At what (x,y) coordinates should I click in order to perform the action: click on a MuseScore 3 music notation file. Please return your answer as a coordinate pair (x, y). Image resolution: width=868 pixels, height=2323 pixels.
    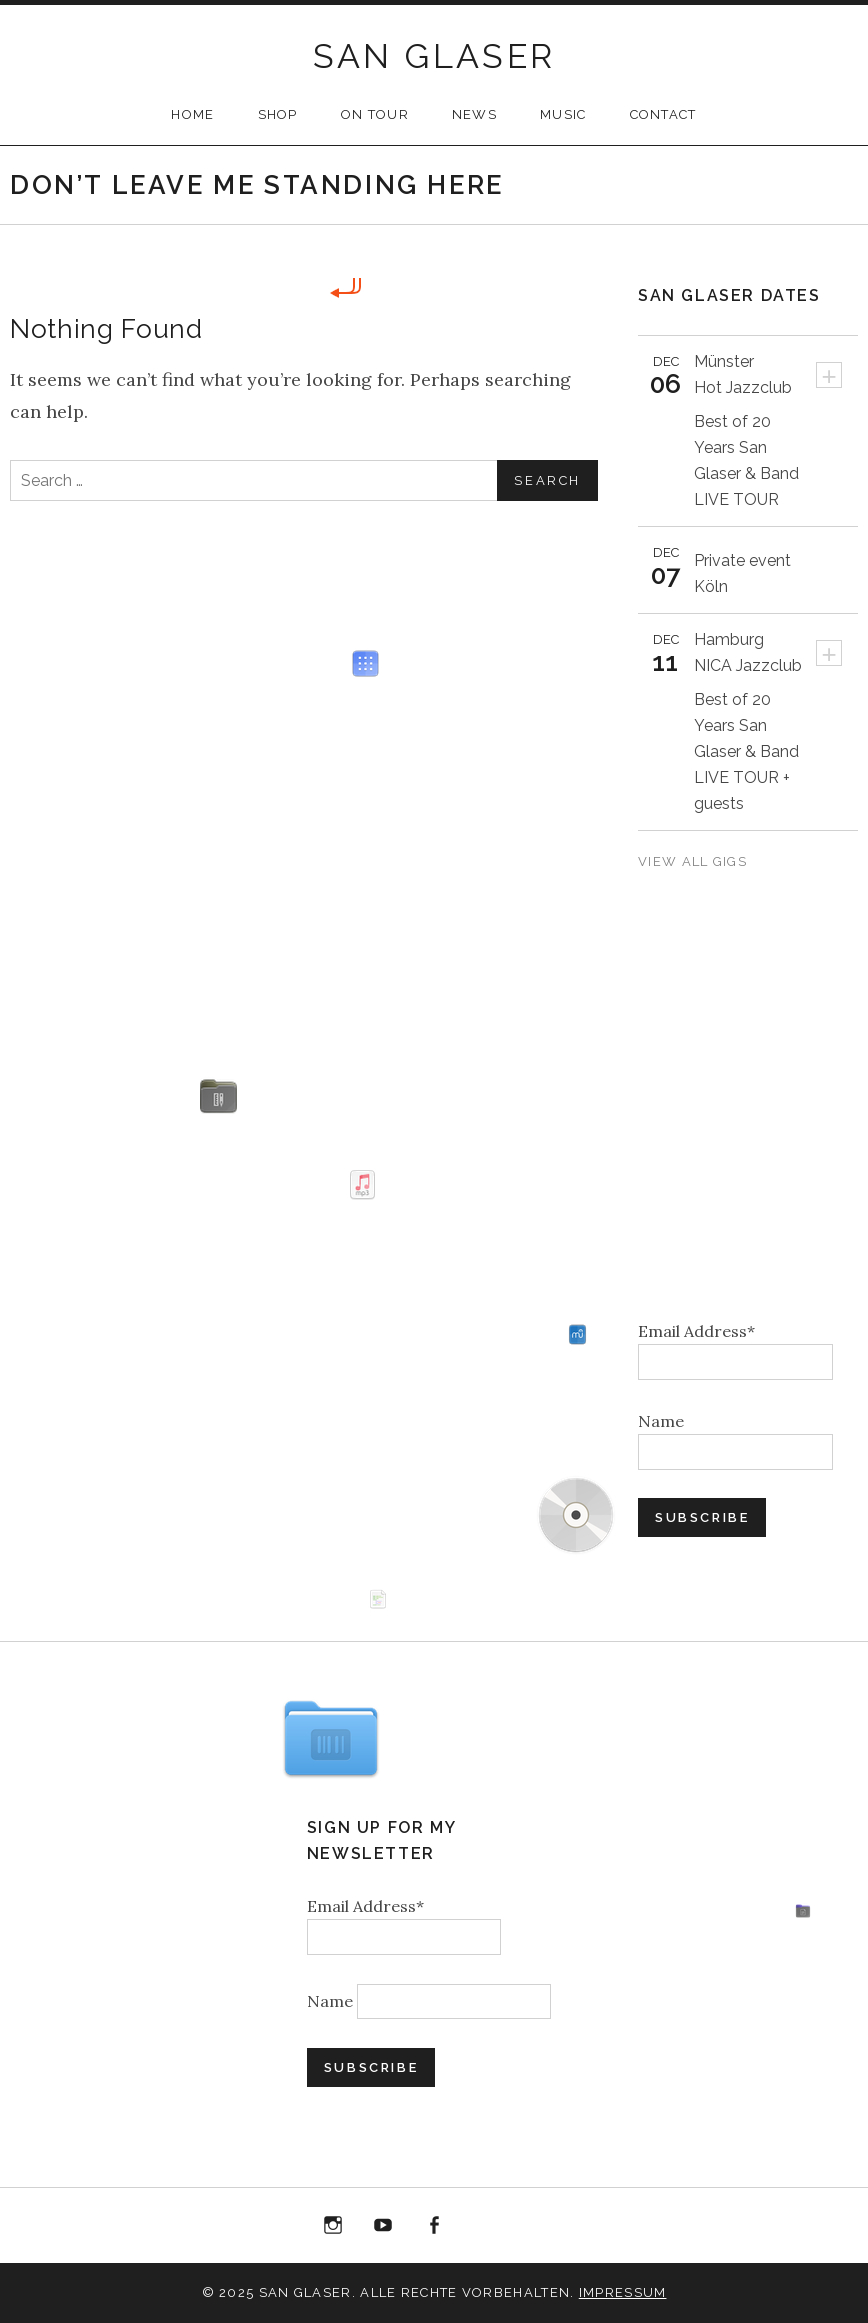
    Looking at the image, I should click on (577, 1334).